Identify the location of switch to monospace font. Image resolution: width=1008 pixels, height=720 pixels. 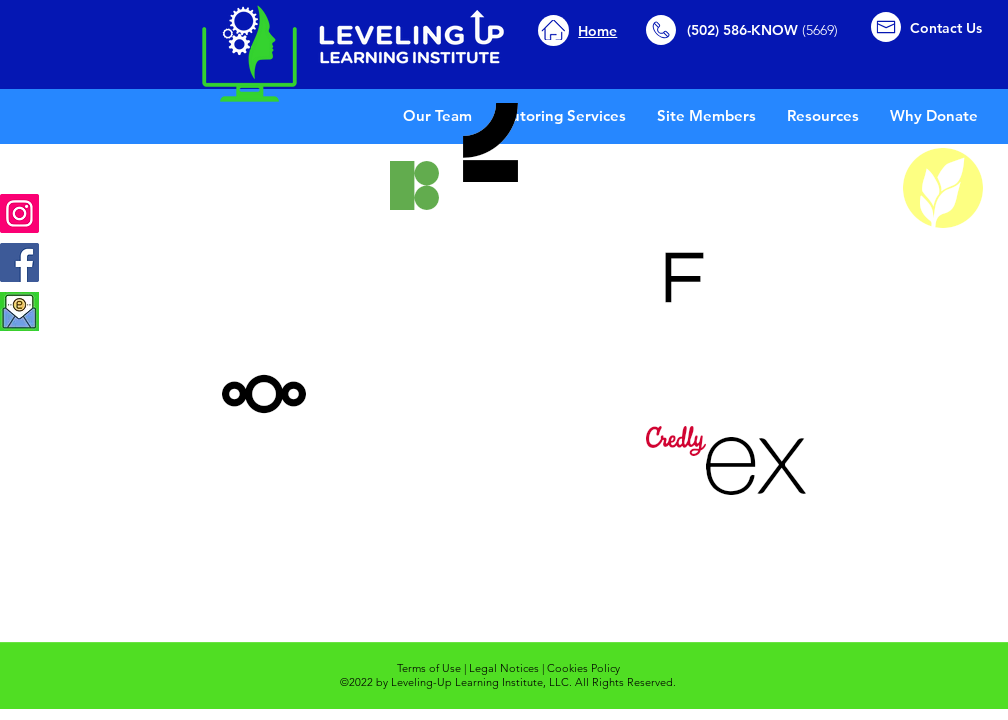
(683, 276).